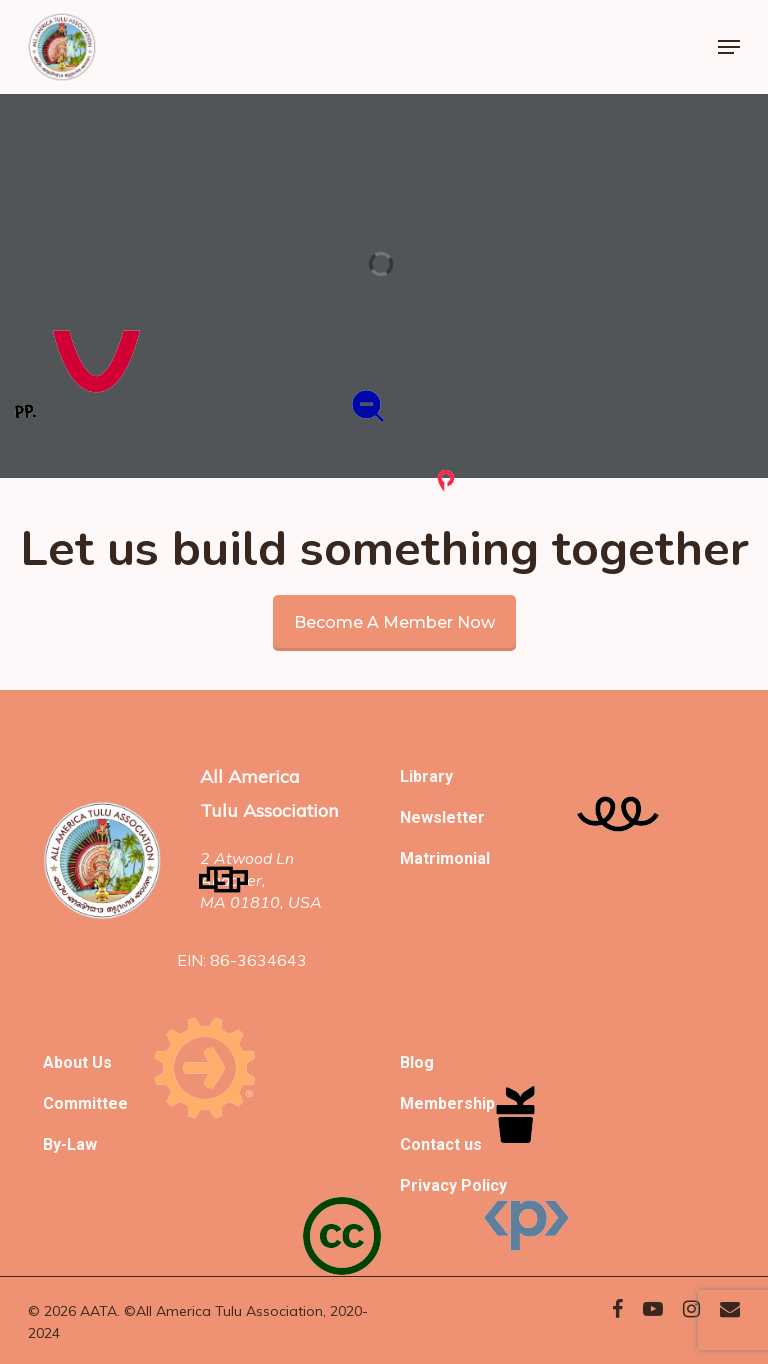 The height and width of the screenshot is (1364, 768). I want to click on jsr (javascript registry) logo, so click(223, 879).